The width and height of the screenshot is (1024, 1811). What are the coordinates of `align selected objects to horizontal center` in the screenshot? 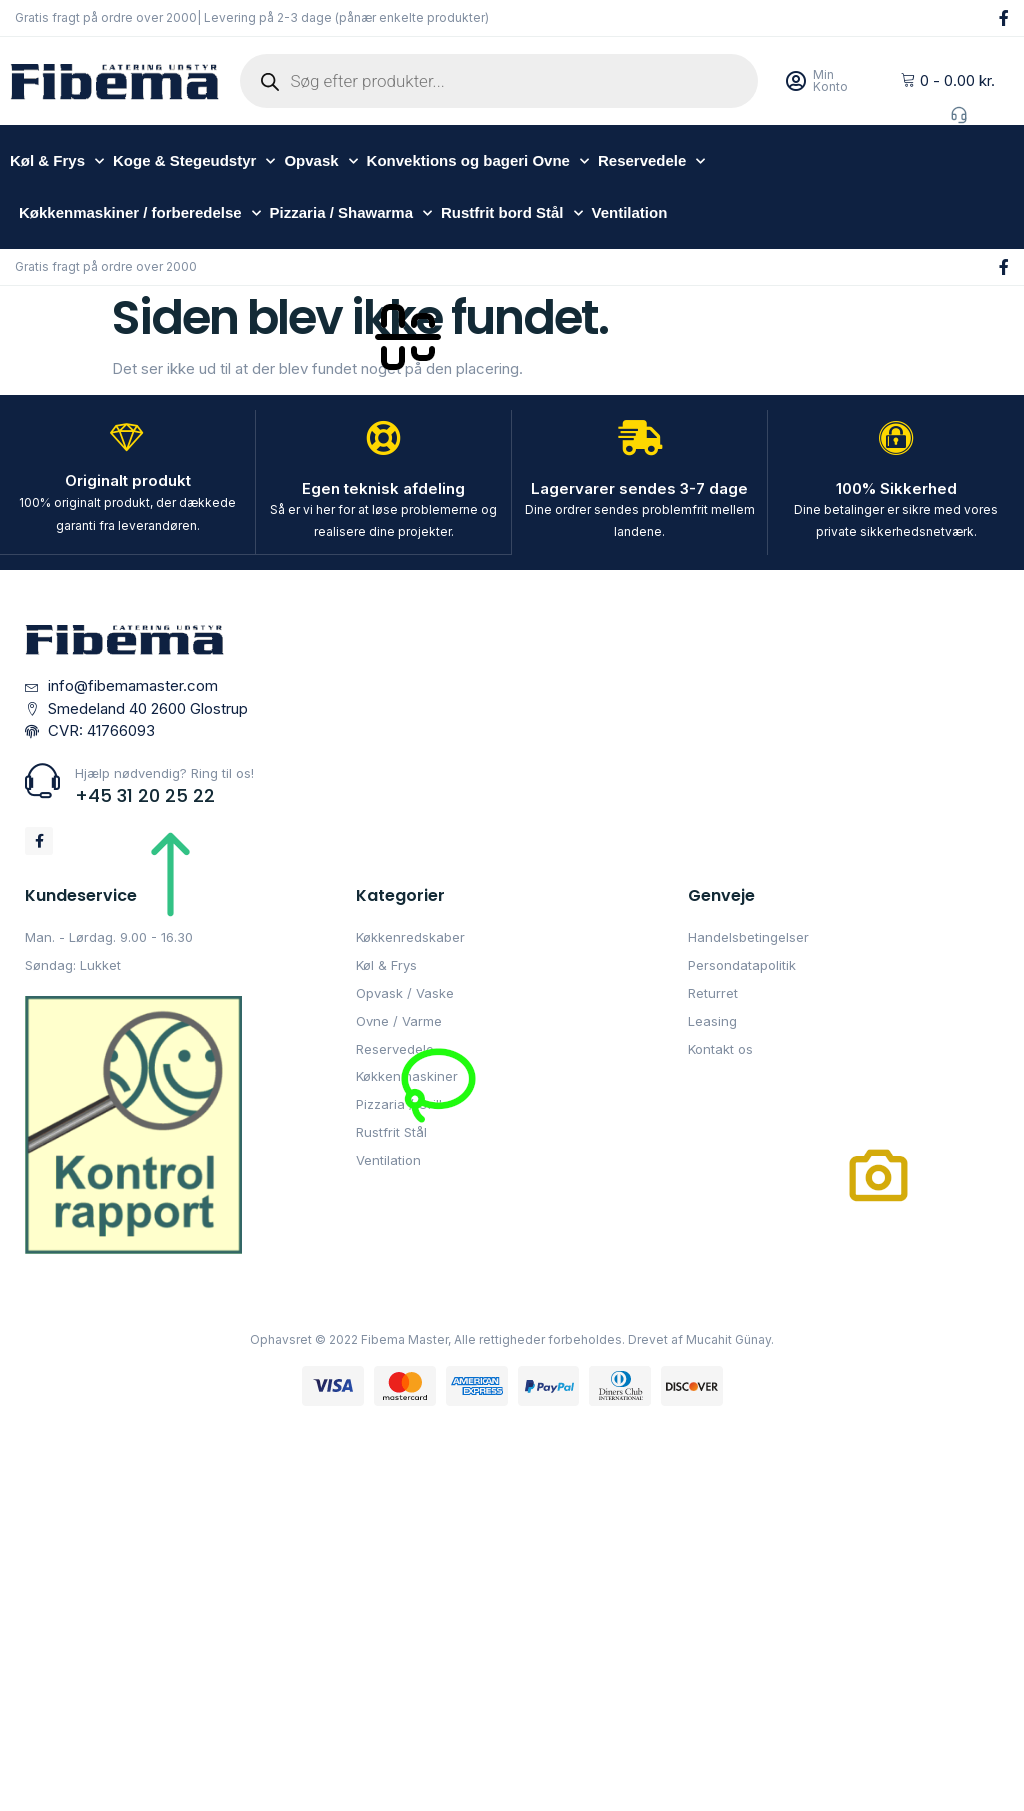 It's located at (408, 337).